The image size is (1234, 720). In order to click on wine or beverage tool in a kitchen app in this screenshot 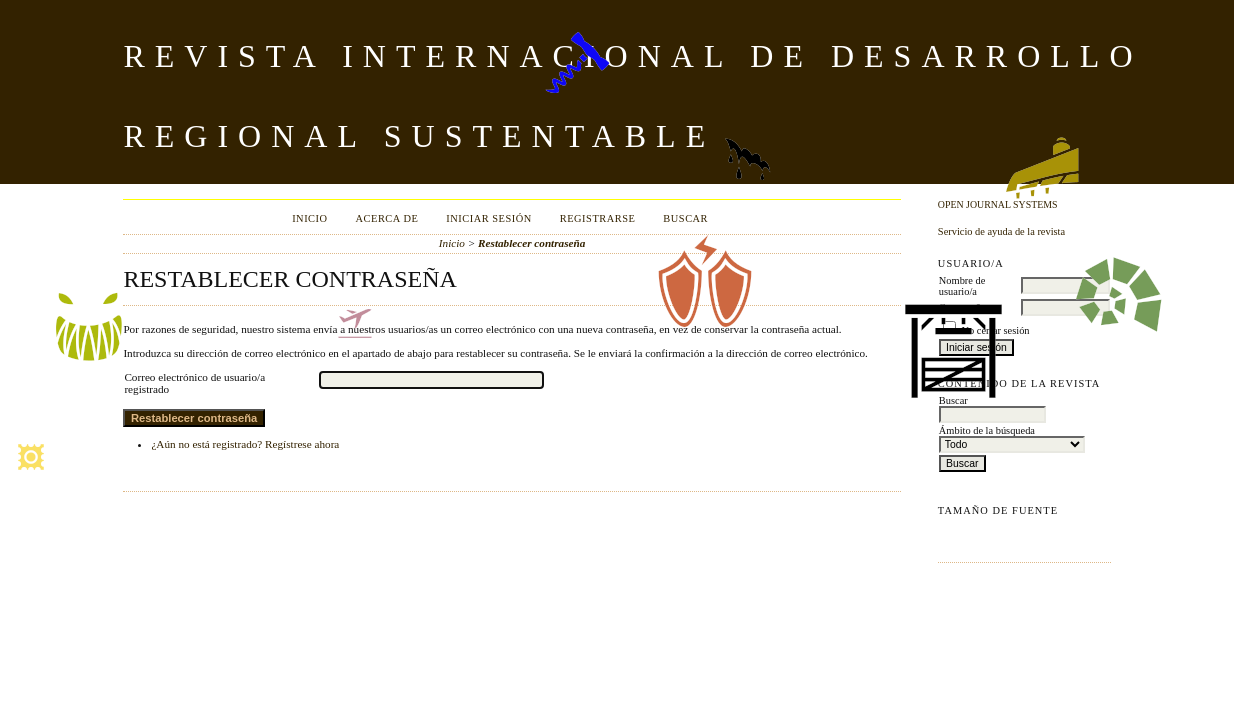, I will do `click(577, 62)`.